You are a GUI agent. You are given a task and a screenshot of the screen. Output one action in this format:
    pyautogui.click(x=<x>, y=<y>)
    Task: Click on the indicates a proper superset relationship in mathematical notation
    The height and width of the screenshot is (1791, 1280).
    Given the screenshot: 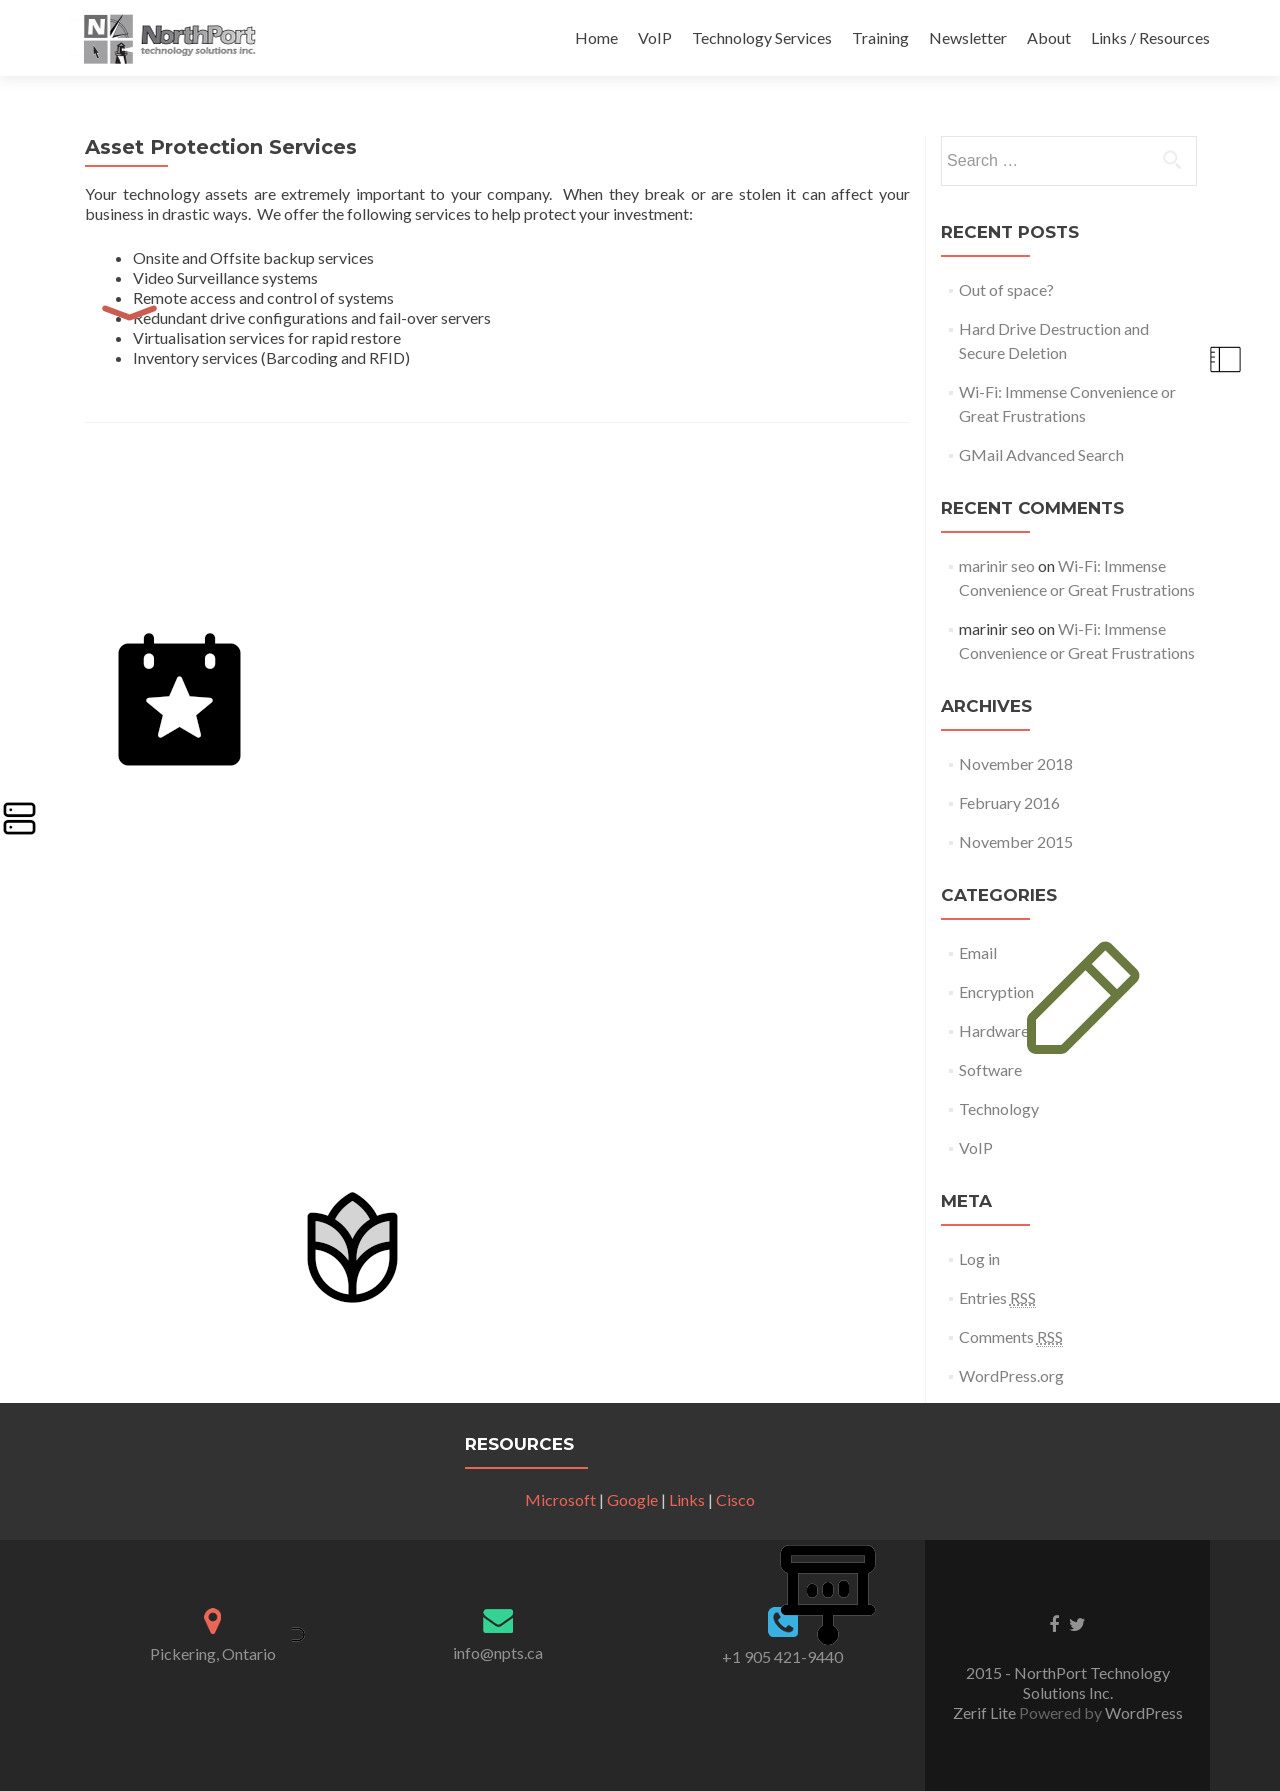 What is the action you would take?
    pyautogui.click(x=297, y=1634)
    